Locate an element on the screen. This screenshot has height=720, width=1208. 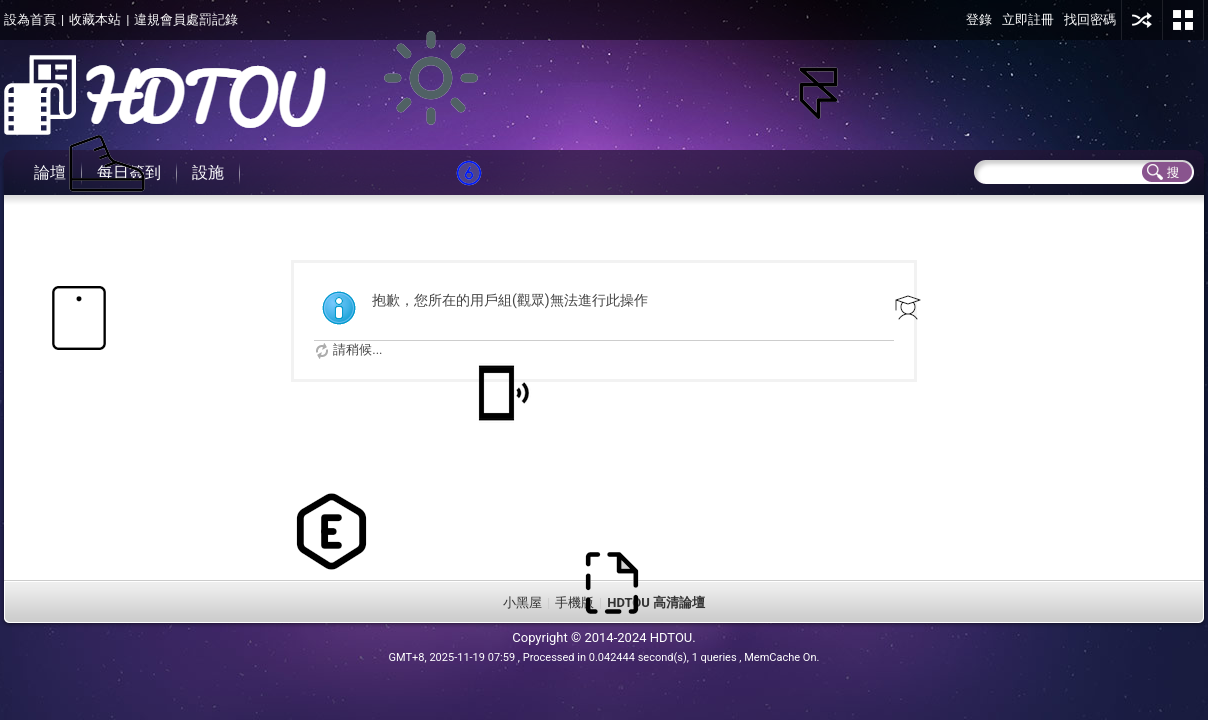
open framer app is located at coordinates (818, 90).